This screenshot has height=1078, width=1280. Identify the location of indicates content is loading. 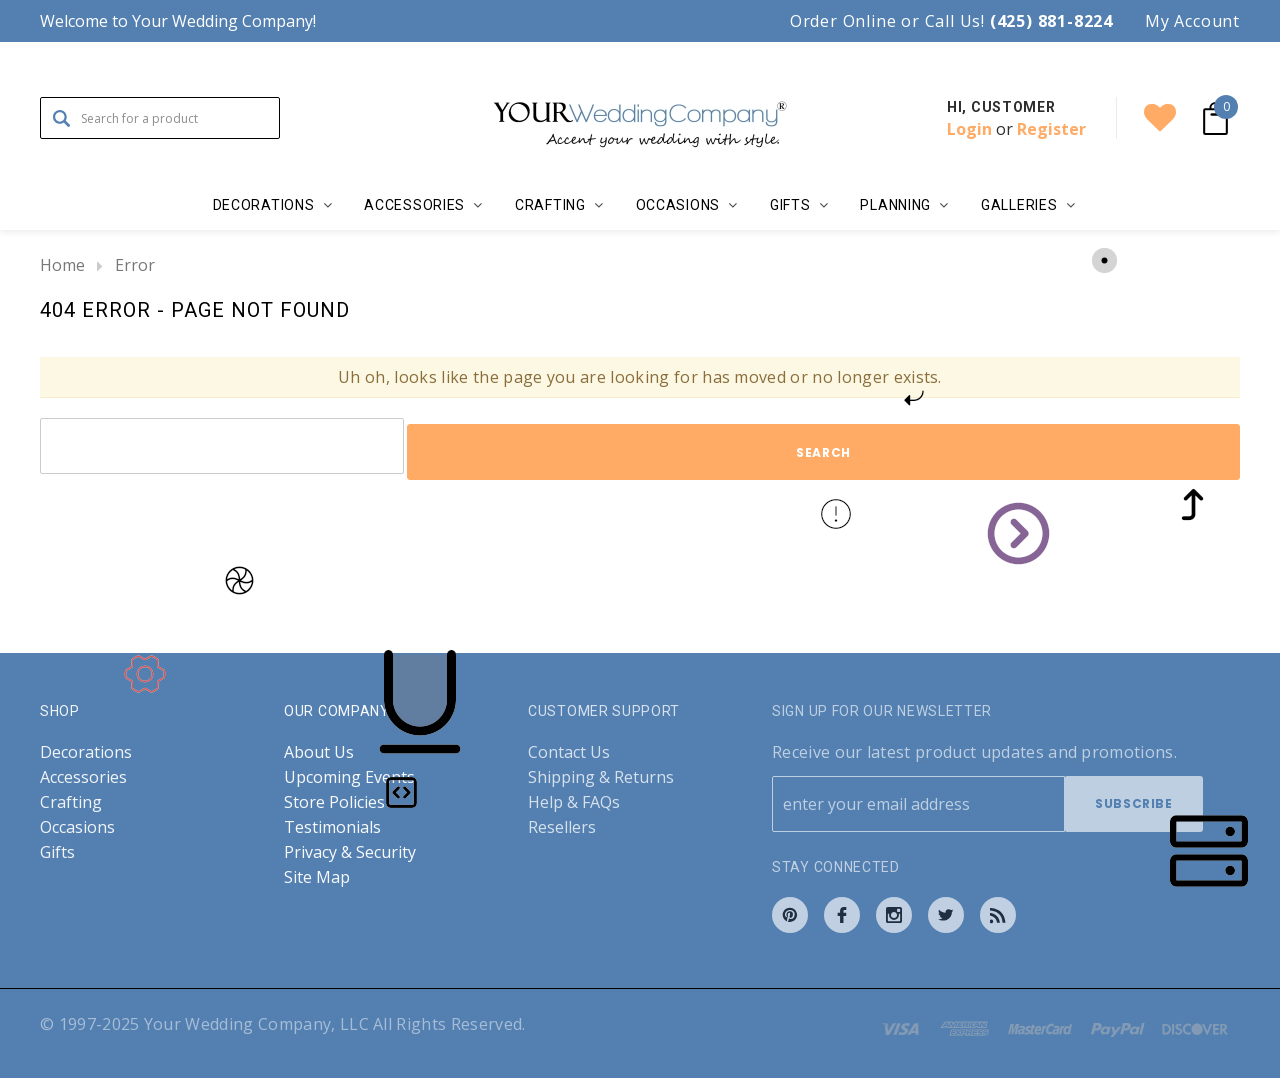
(239, 580).